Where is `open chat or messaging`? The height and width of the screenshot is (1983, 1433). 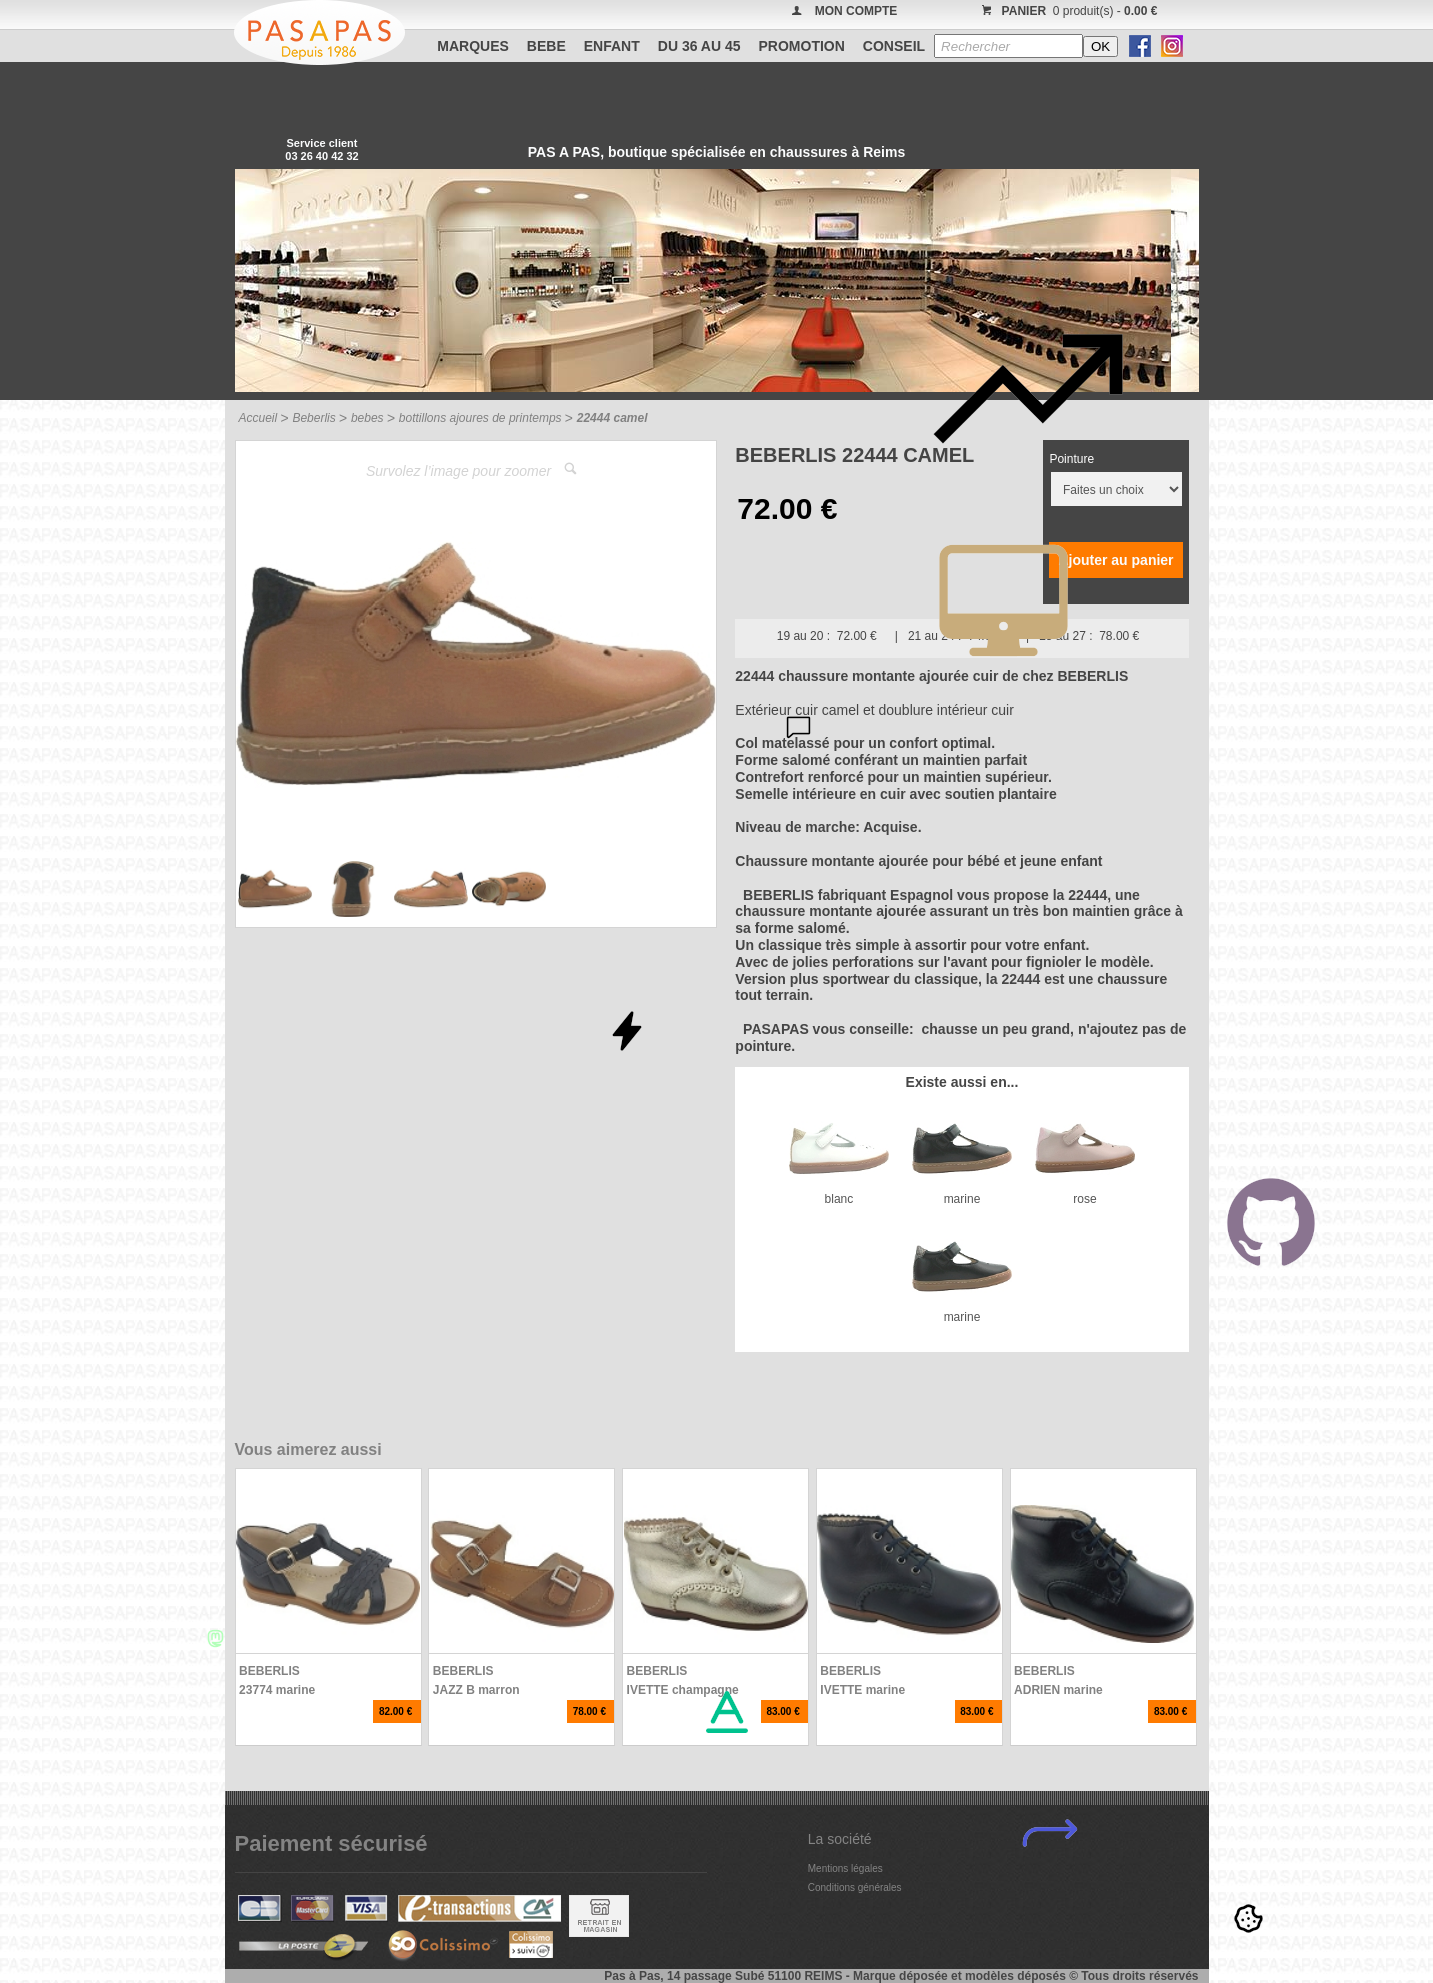
open chat or messaging is located at coordinates (798, 725).